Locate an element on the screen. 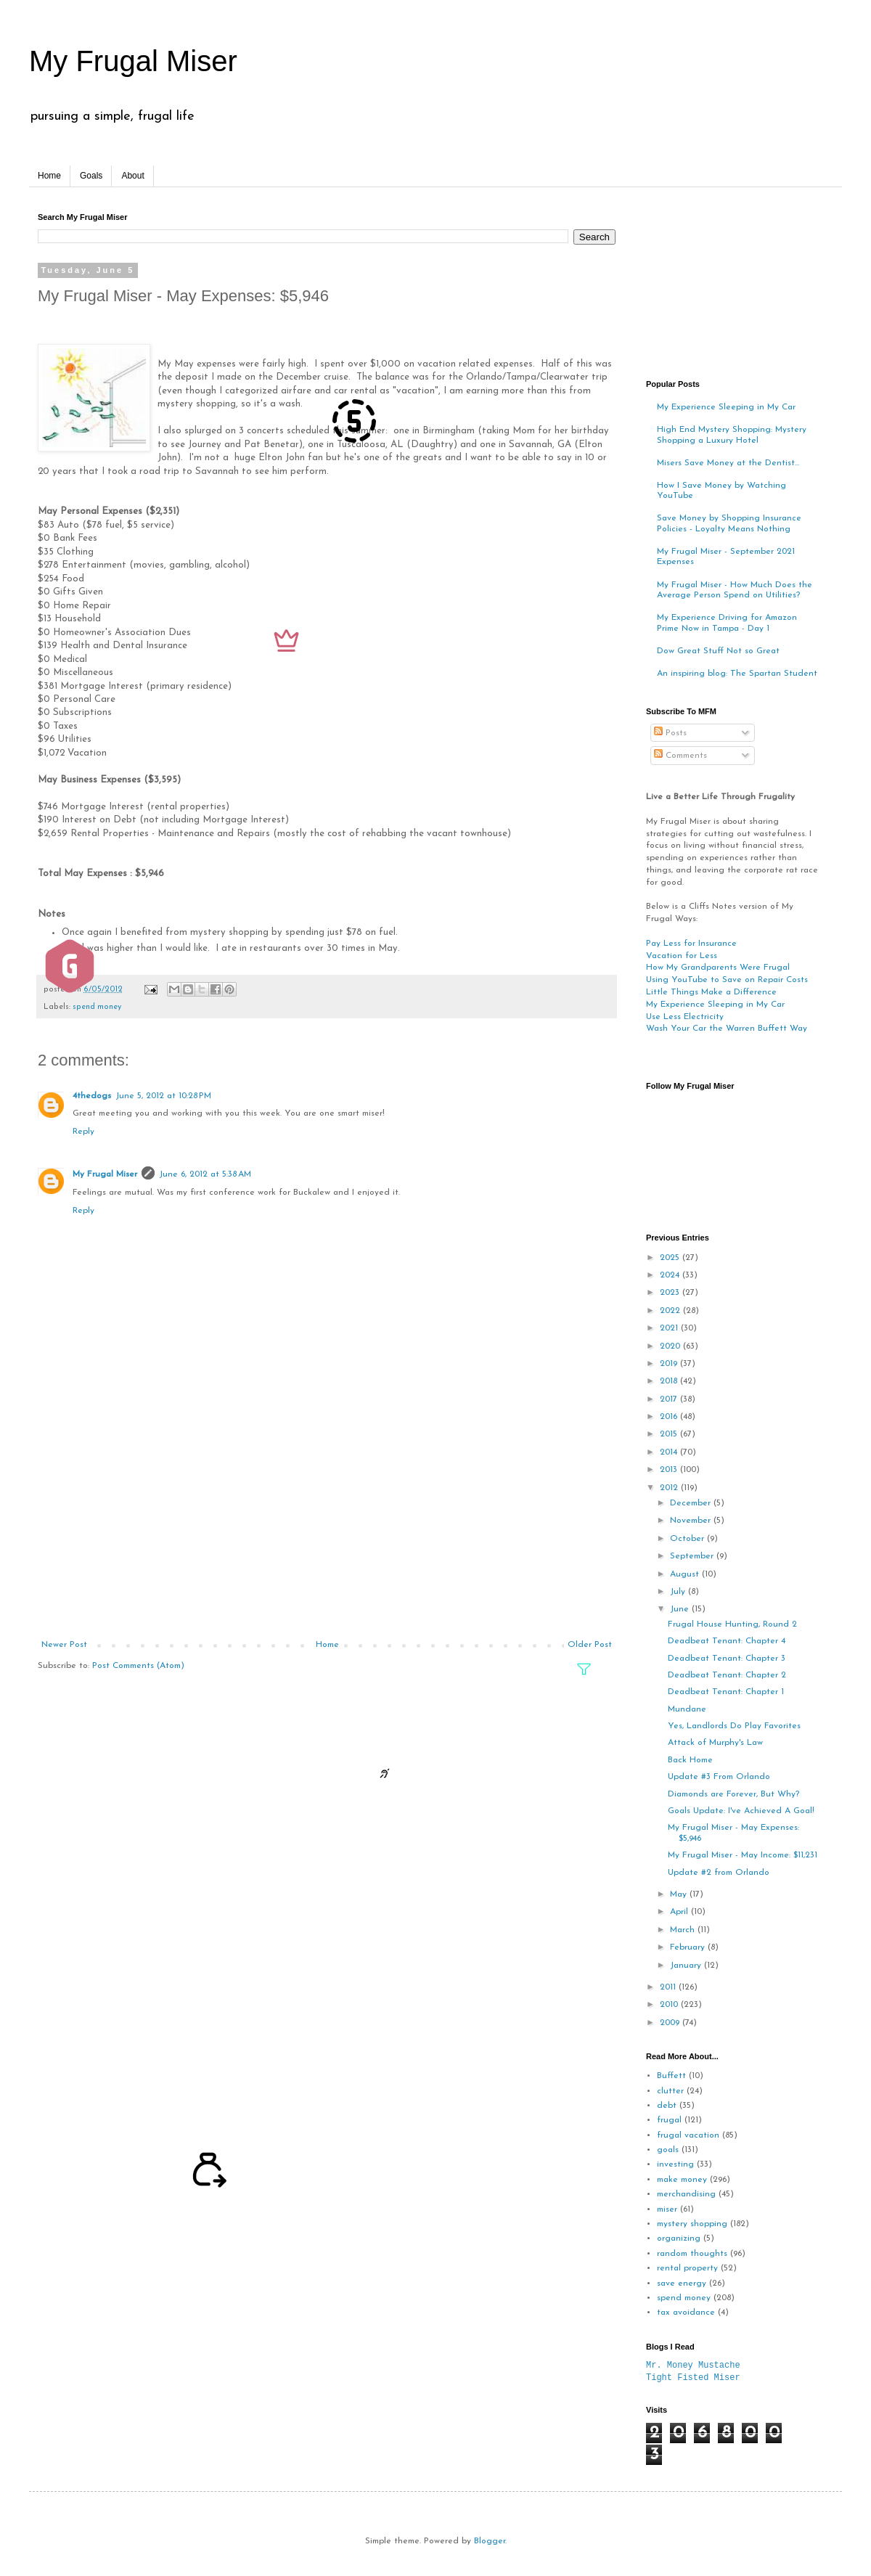  google or g-suite related service is located at coordinates (70, 966).